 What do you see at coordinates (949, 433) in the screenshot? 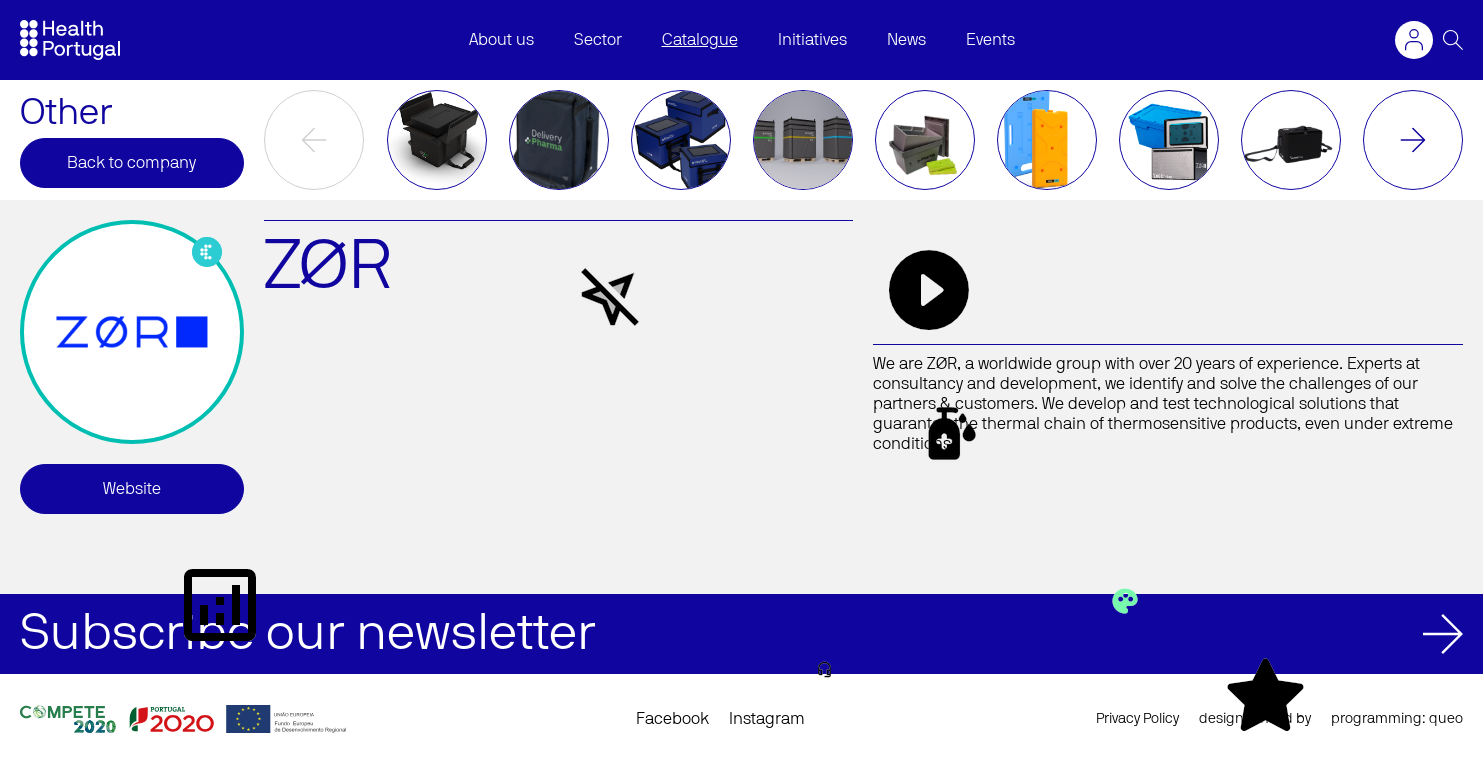
I see `access hand sanitizer station information` at bounding box center [949, 433].